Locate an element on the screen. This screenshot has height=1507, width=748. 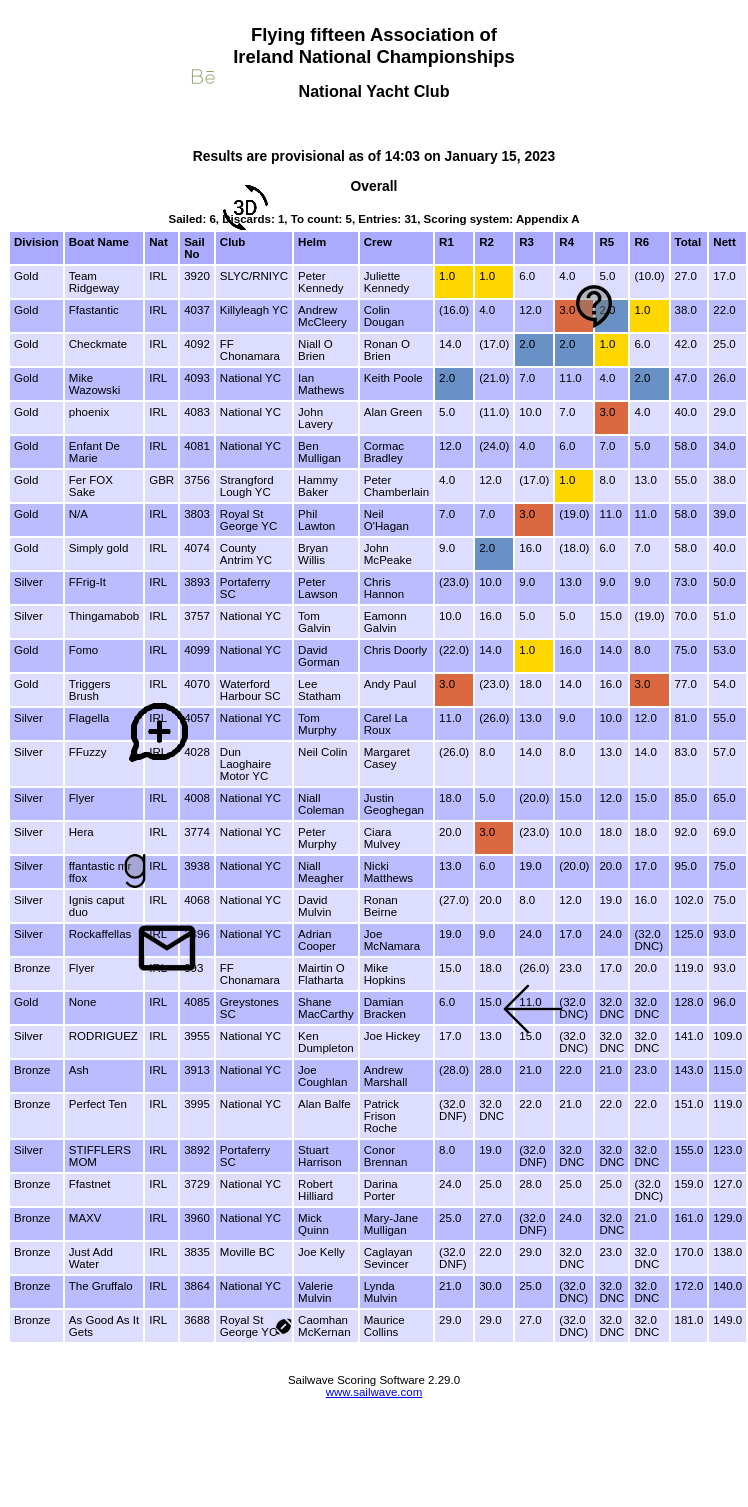
go back to the previous screen is located at coordinates (533, 1009).